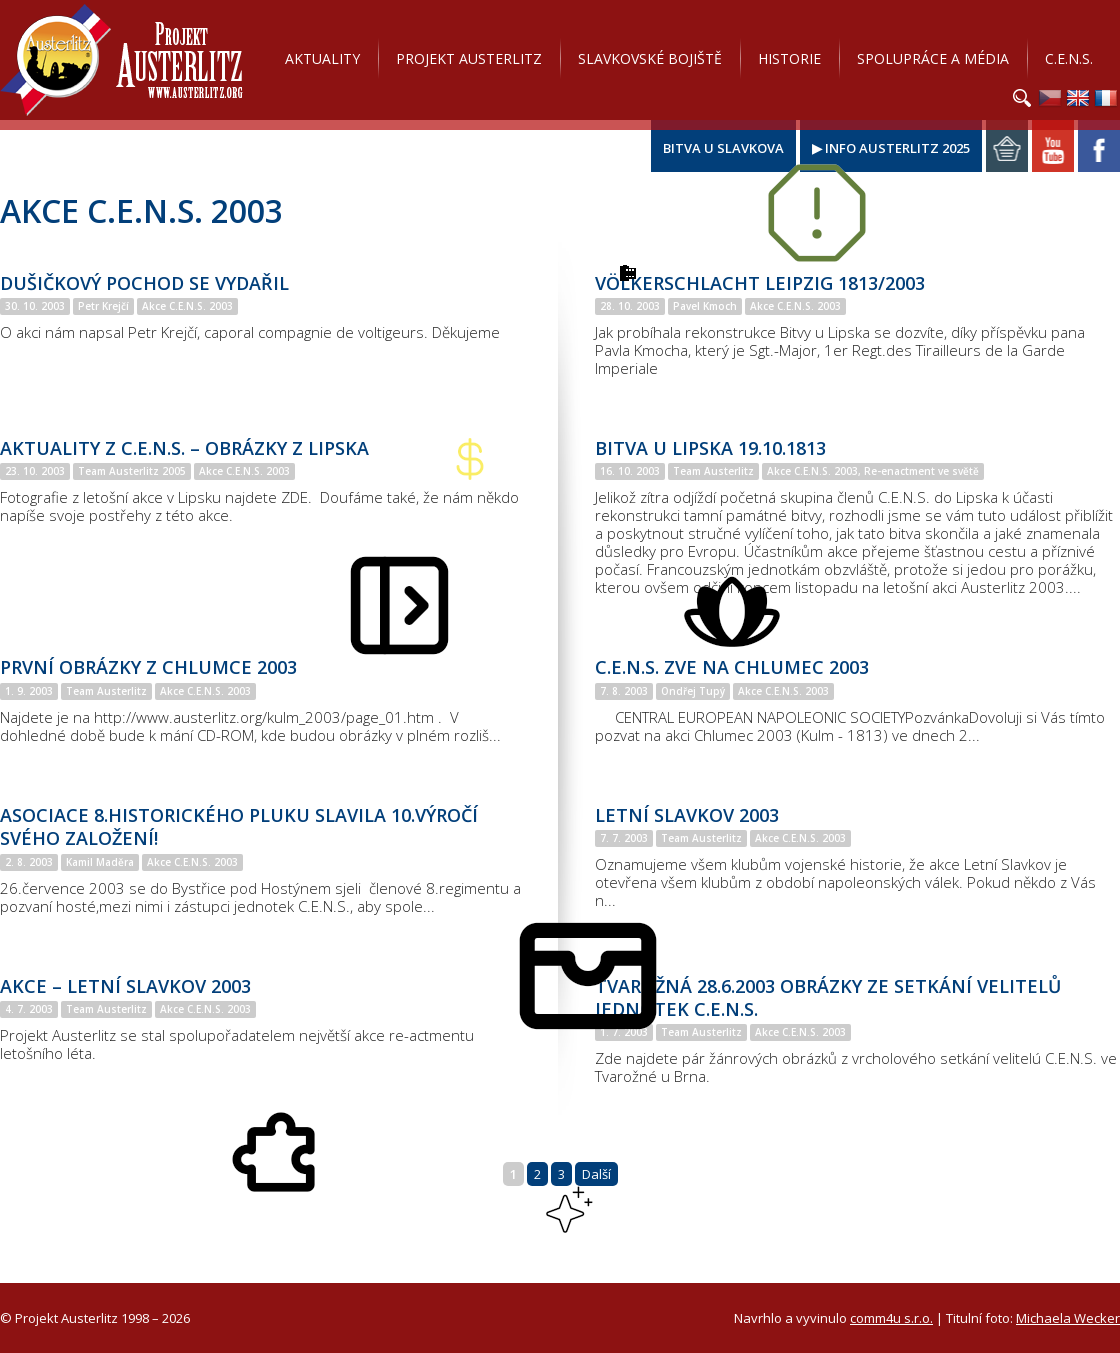  I want to click on indicates a warning or critical alert, so click(817, 213).